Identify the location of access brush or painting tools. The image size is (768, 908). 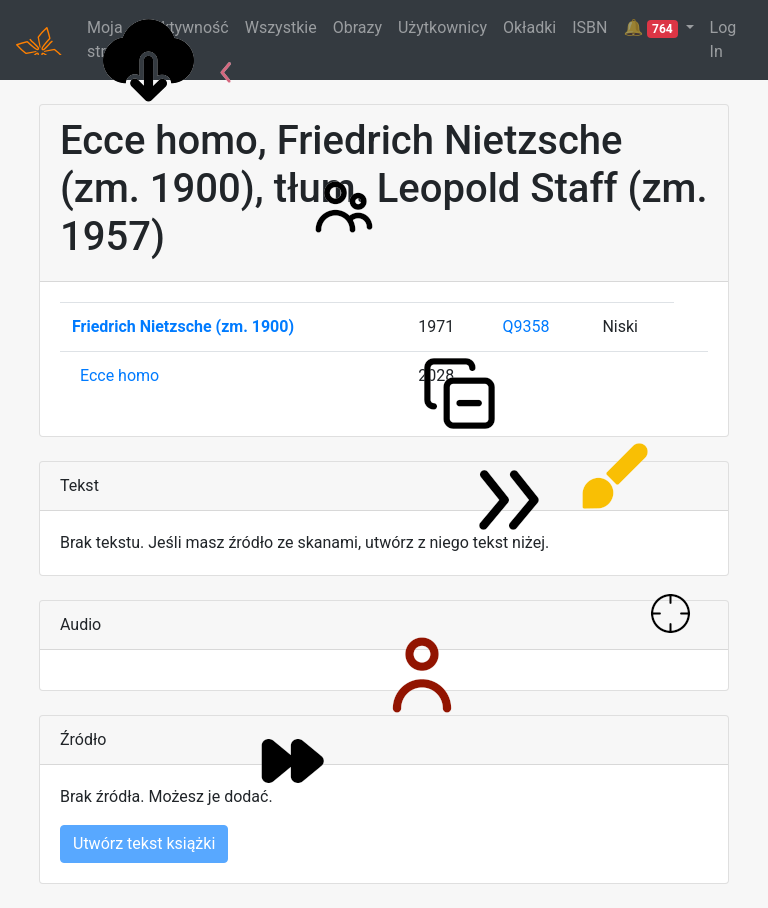
(615, 476).